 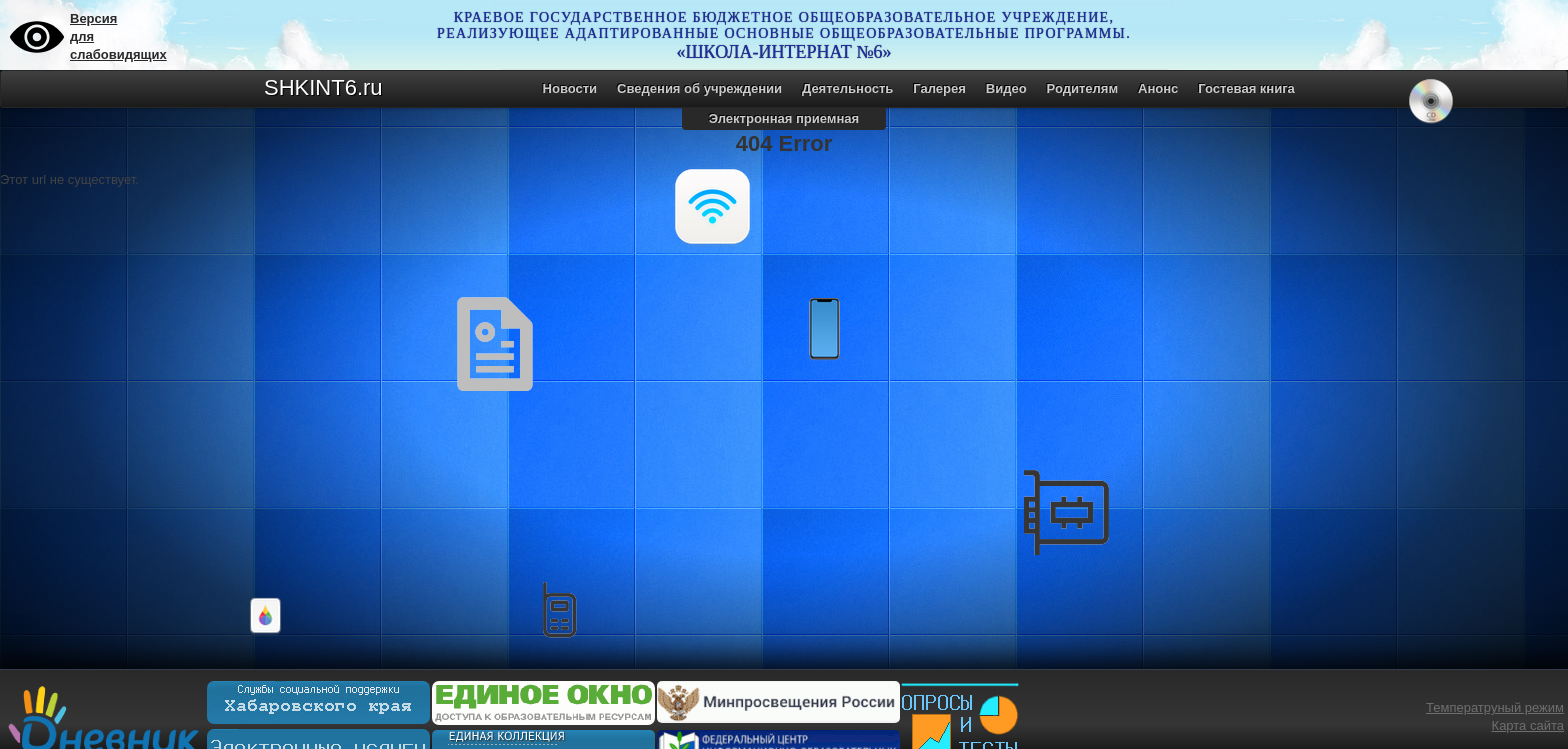 I want to click on call using a landline or desk phone, so click(x=561, y=611).